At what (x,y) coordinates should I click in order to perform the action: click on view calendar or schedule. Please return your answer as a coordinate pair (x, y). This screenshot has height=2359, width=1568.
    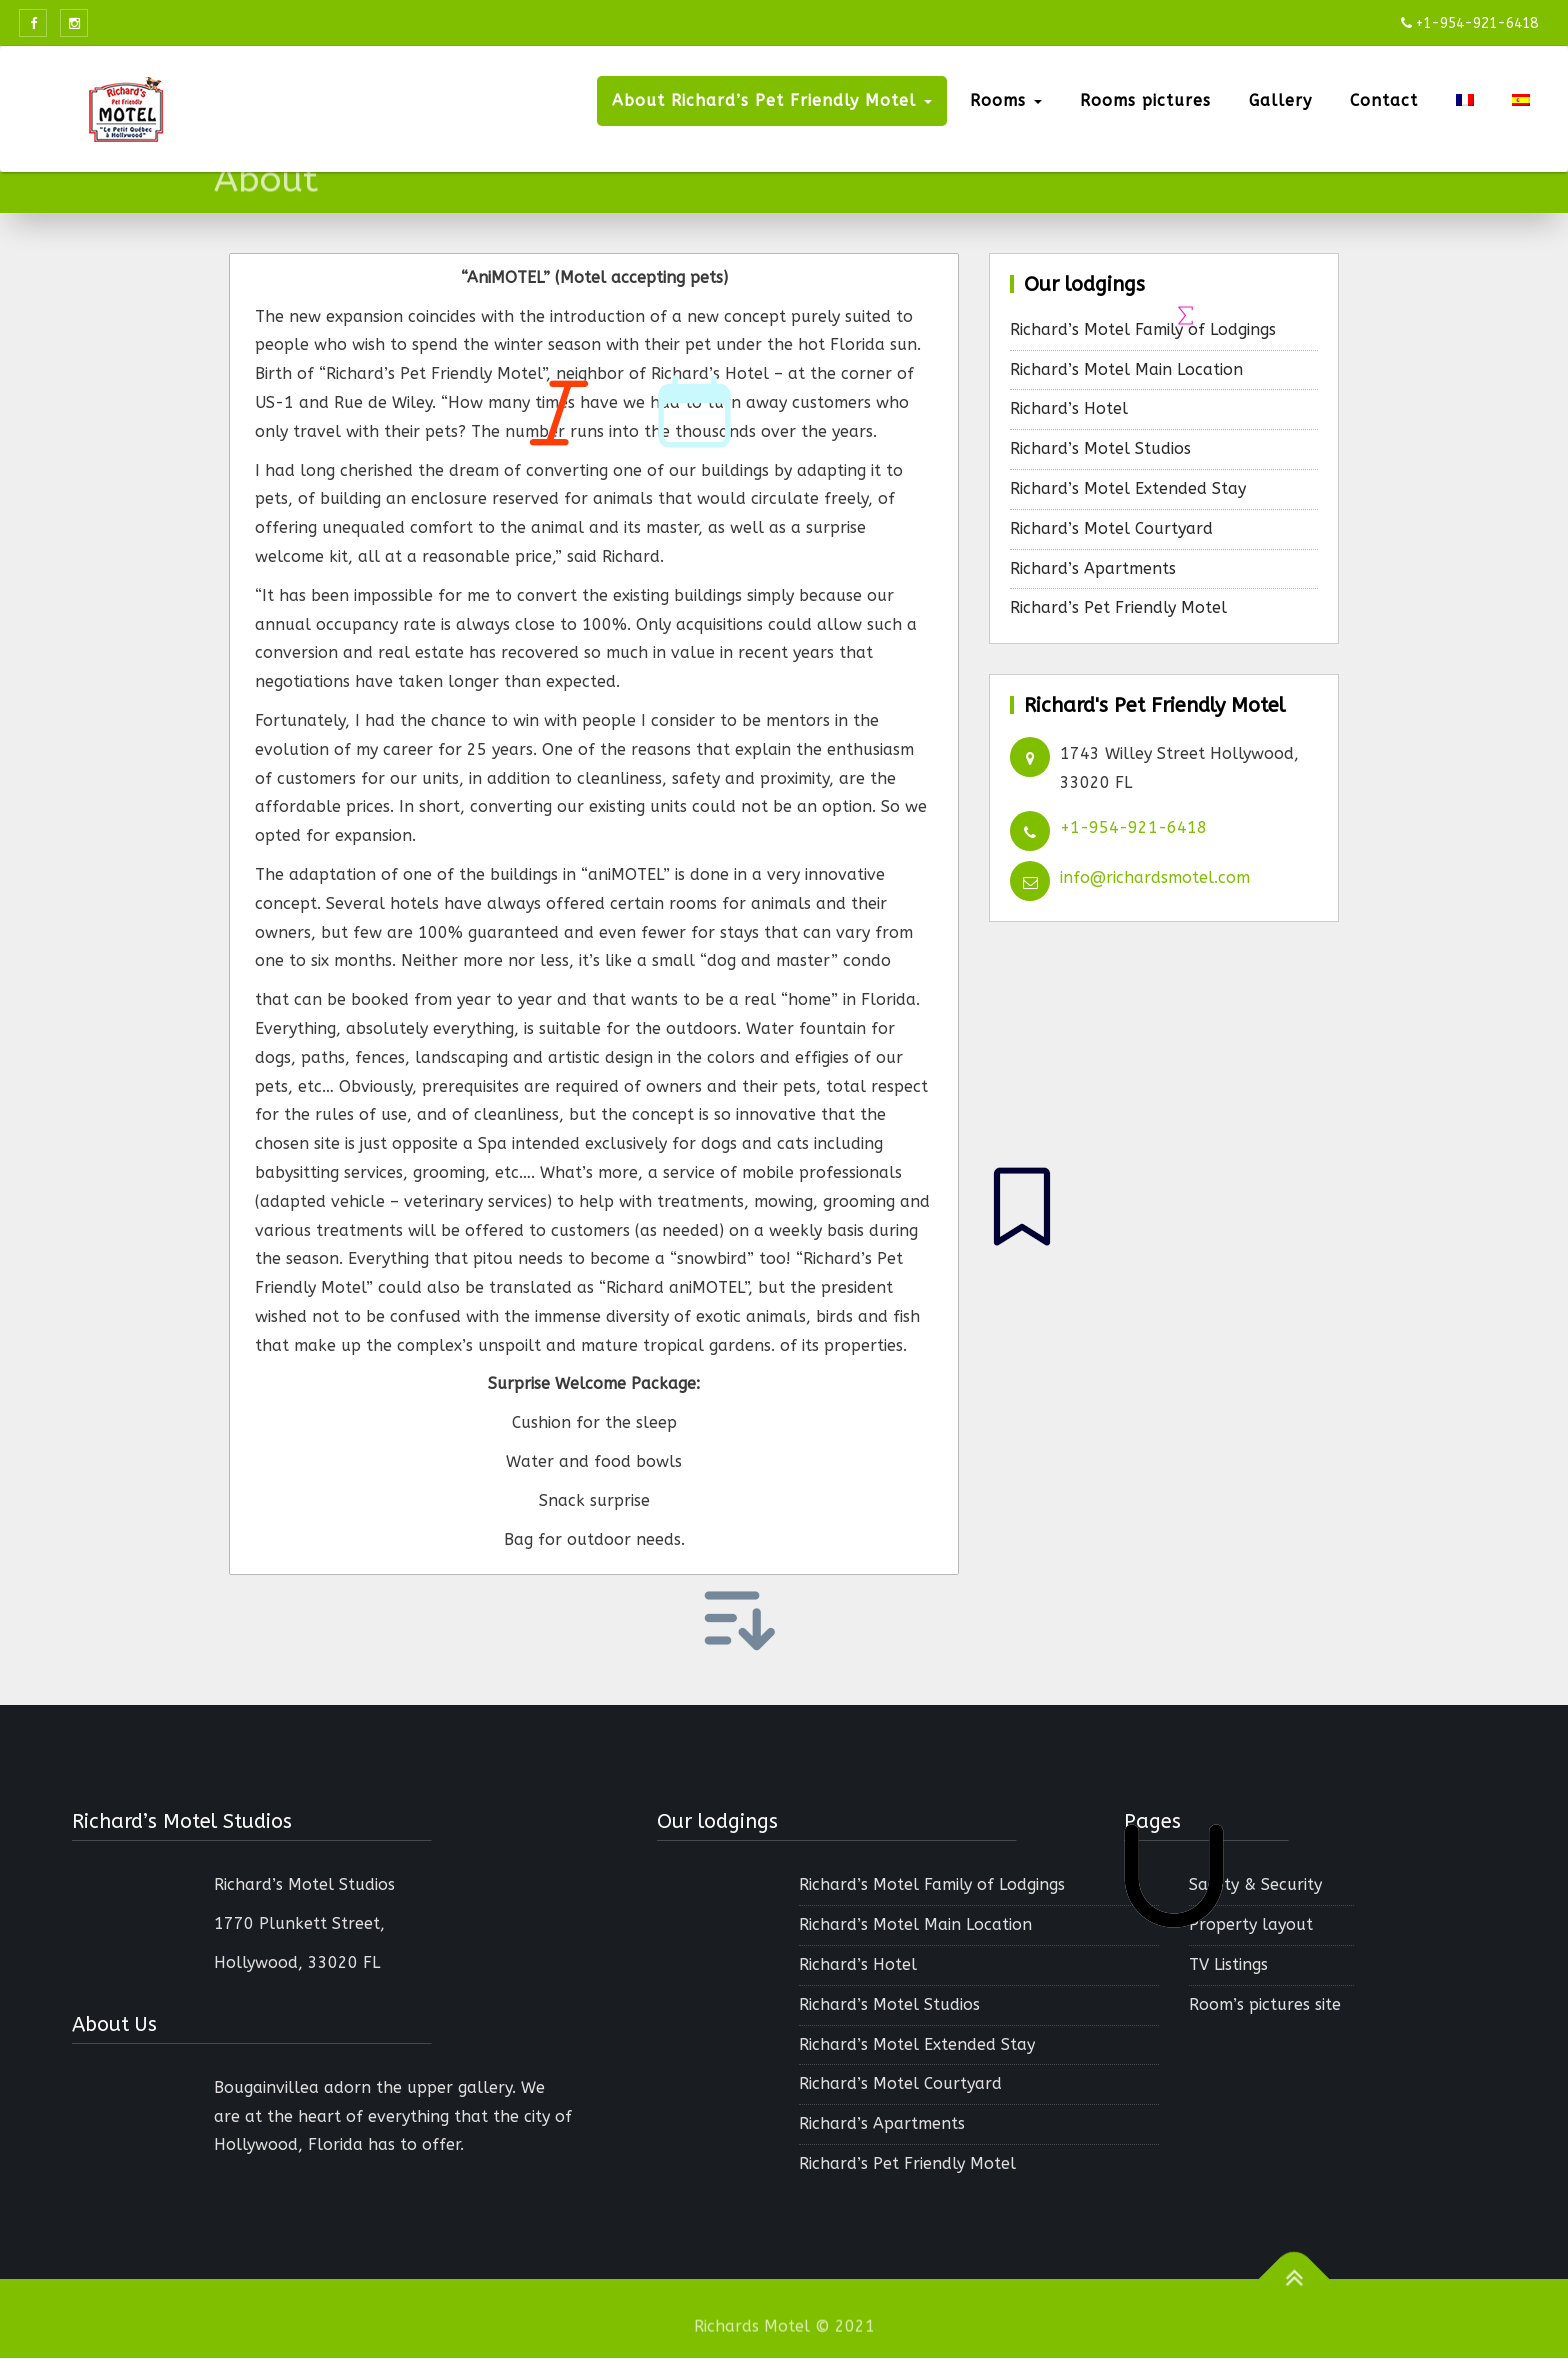
    Looking at the image, I should click on (694, 411).